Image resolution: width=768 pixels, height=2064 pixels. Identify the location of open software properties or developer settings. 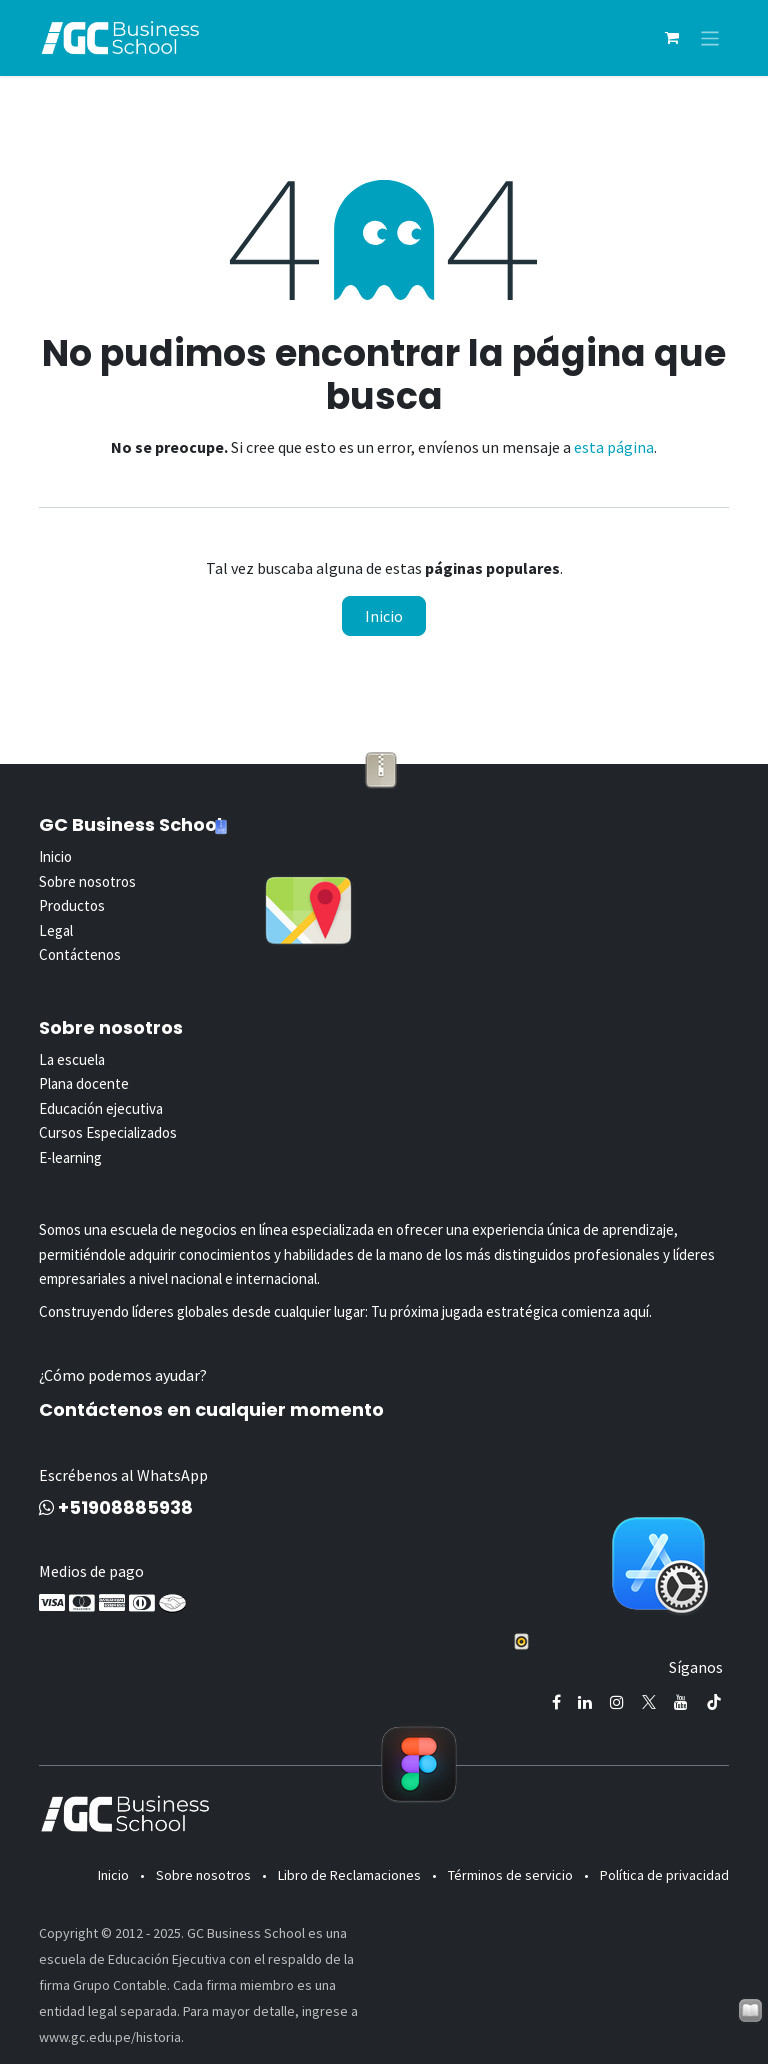
(658, 1563).